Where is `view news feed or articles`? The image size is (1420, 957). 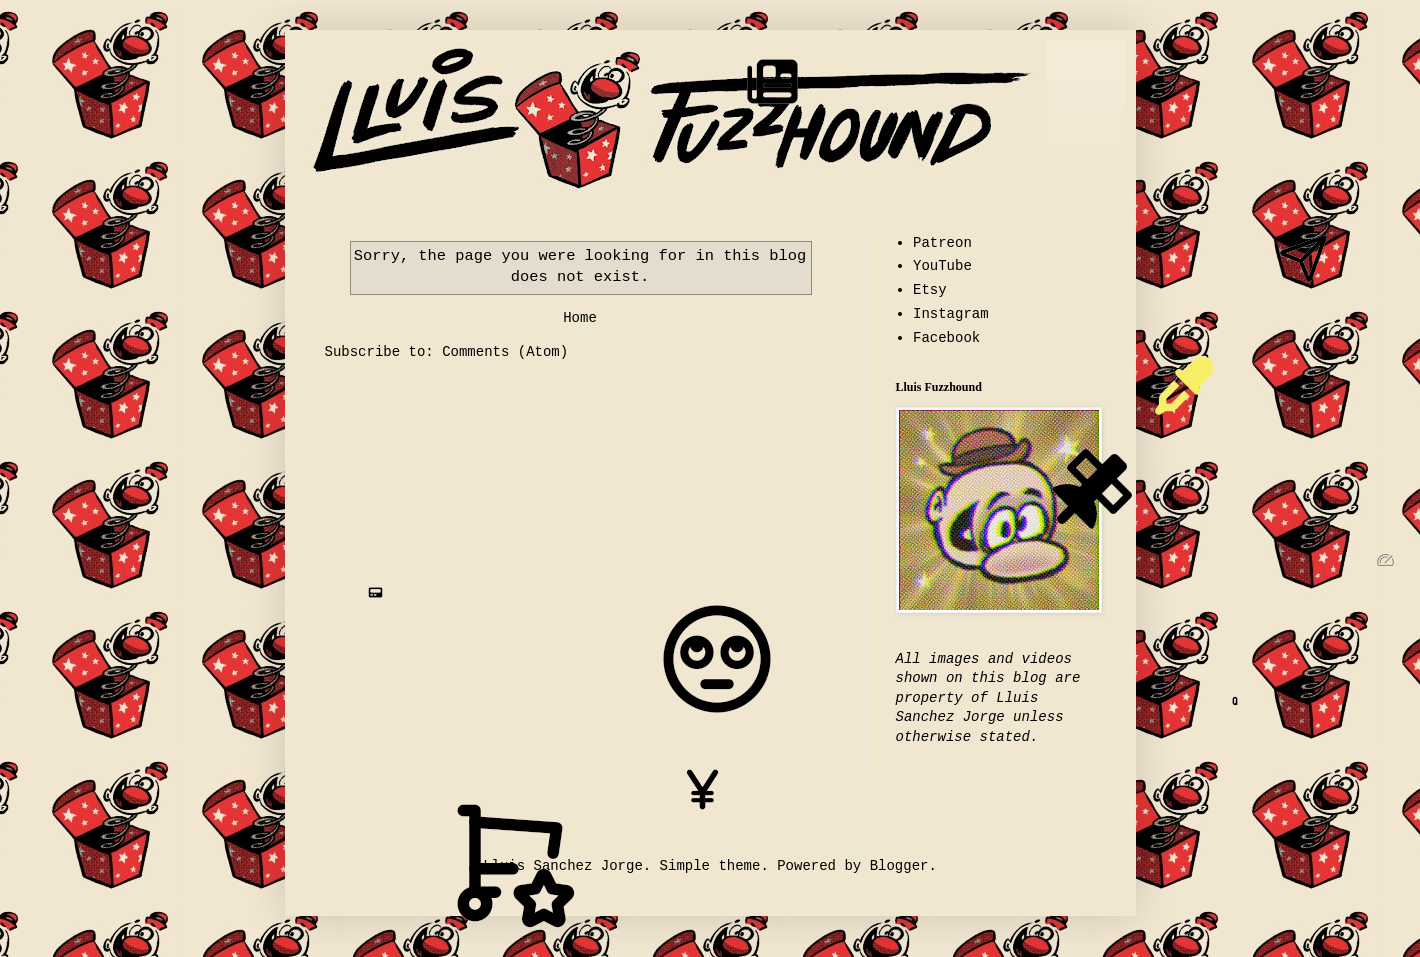 view news feed or articles is located at coordinates (772, 81).